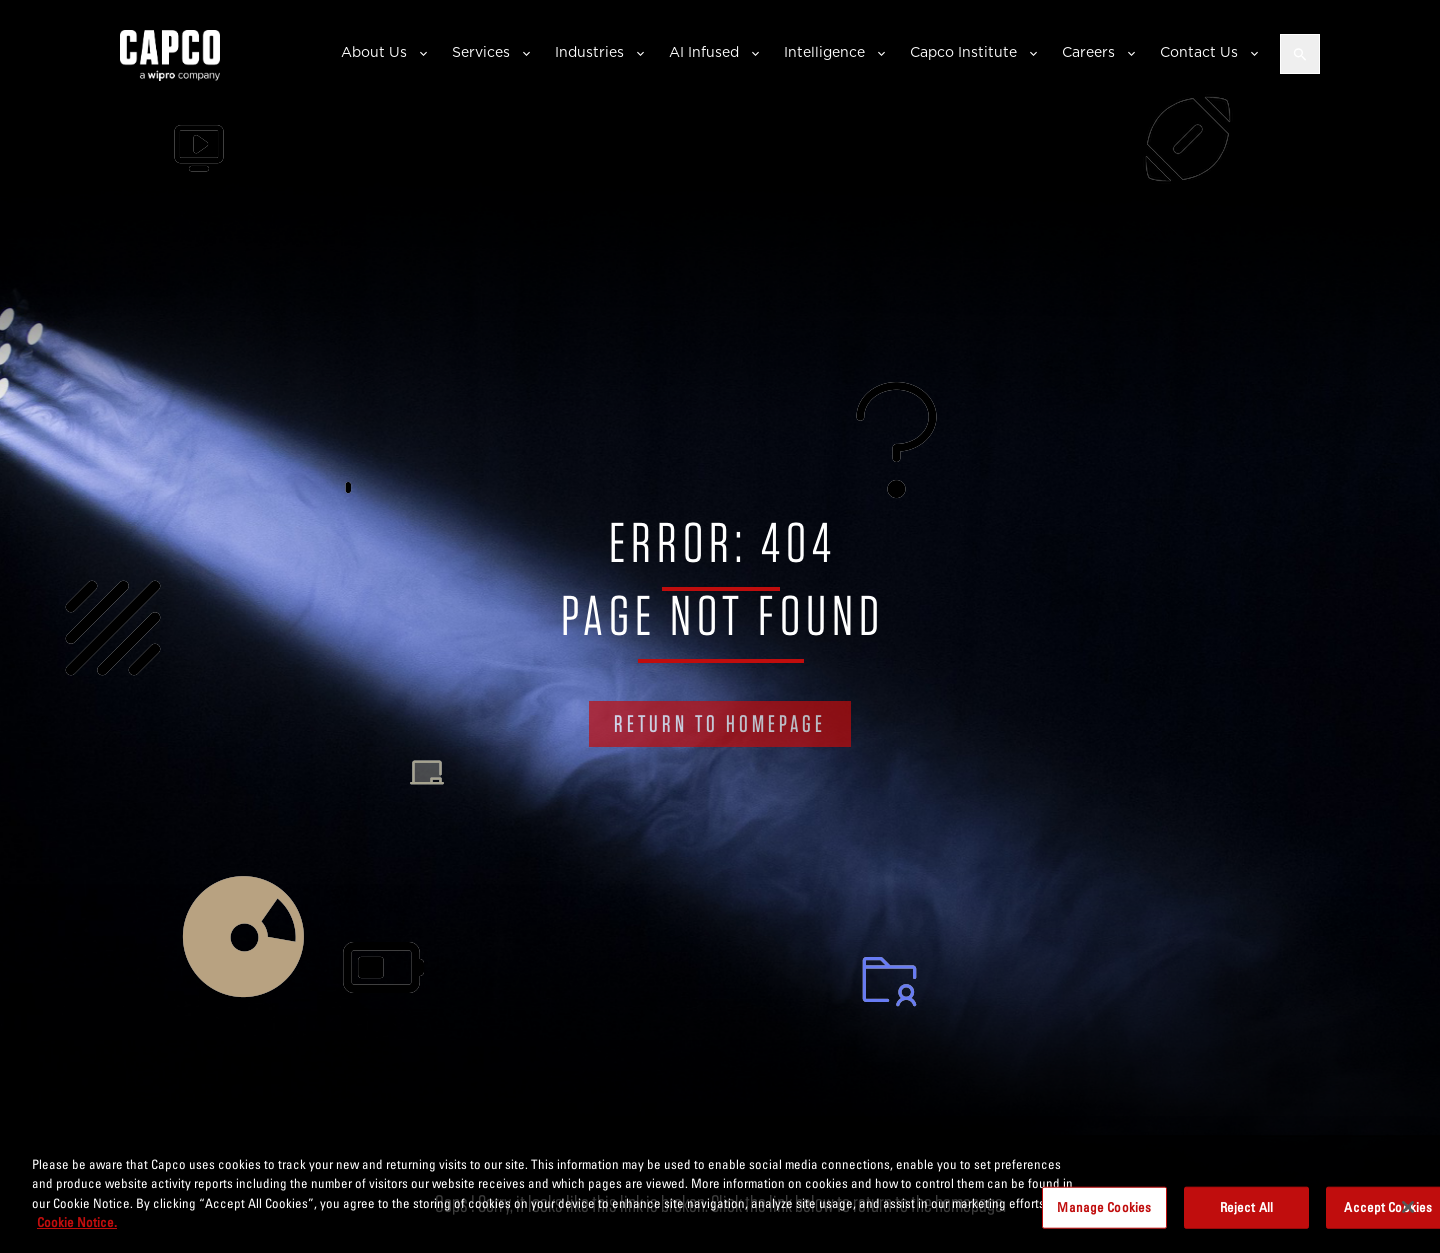 Image resolution: width=1440 pixels, height=1253 pixels. Describe the element at coordinates (255, 1082) in the screenshot. I see `switch to grid view` at that location.